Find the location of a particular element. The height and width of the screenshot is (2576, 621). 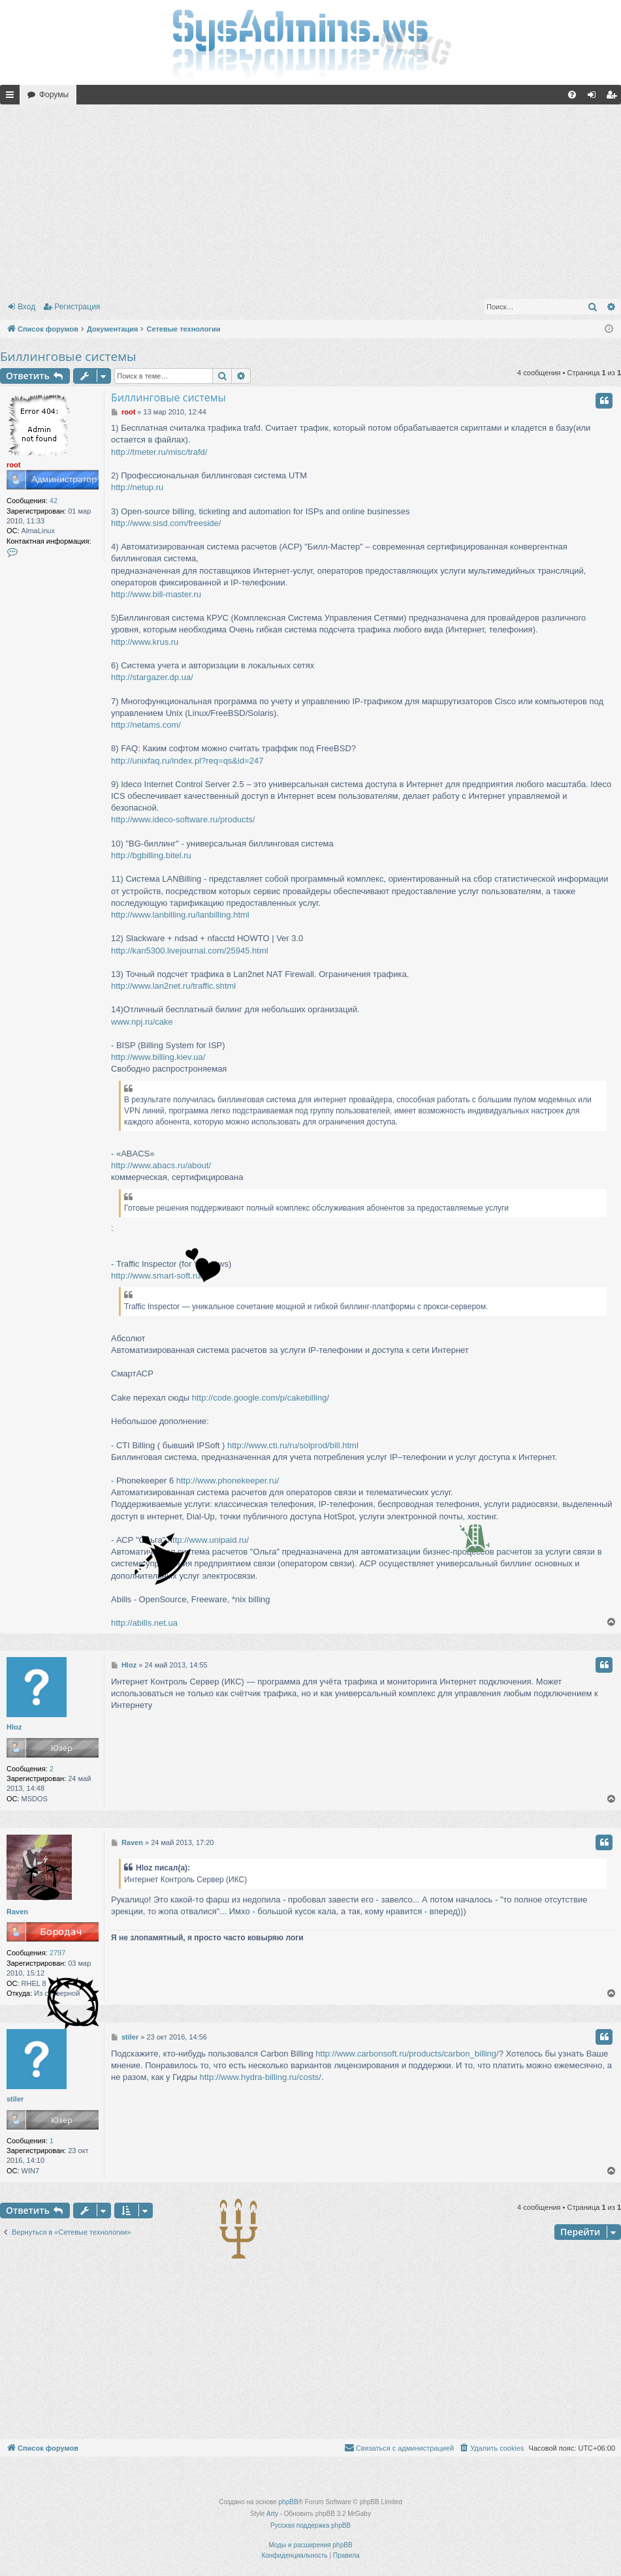

set tempo or timing for music playback is located at coordinates (475, 1536).